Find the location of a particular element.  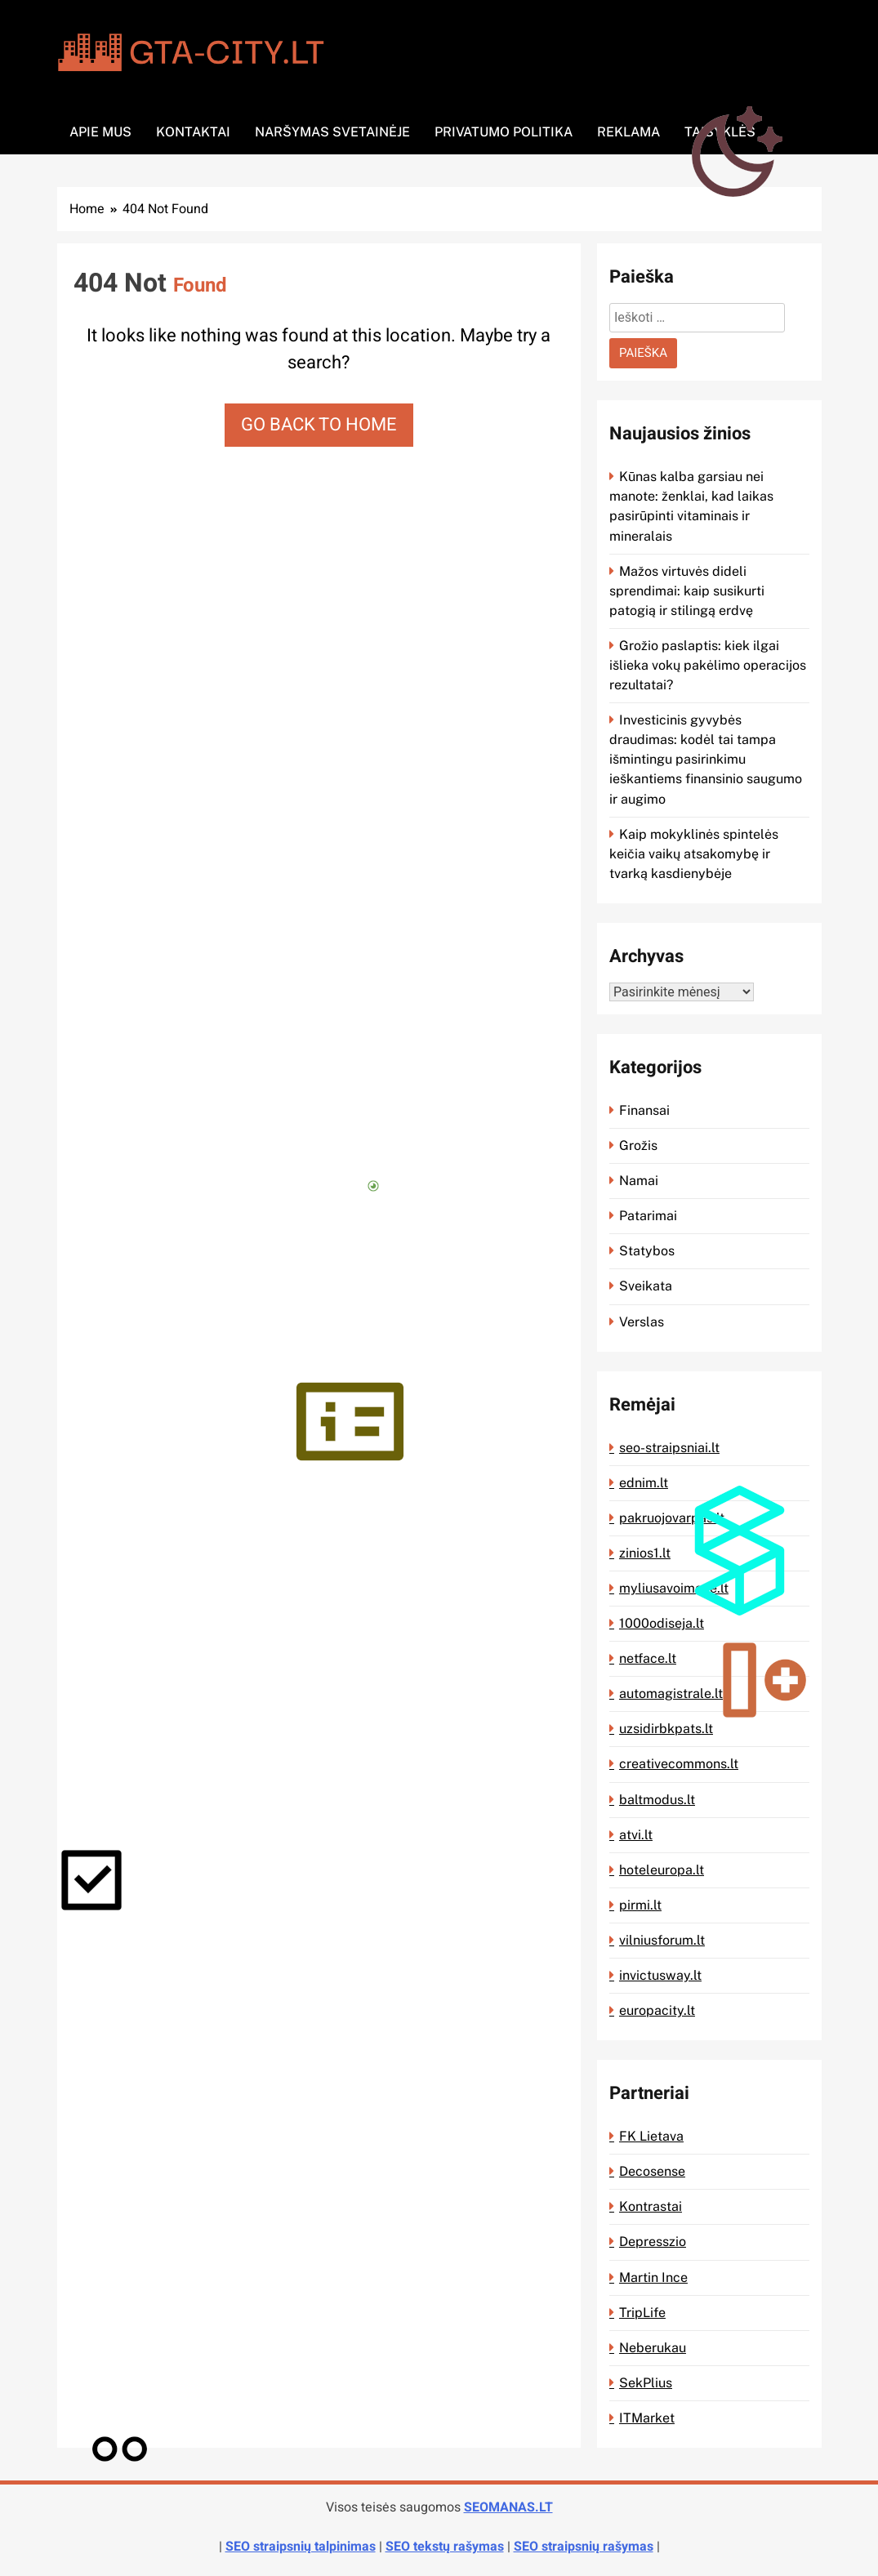

skypack logo is located at coordinates (739, 1550).